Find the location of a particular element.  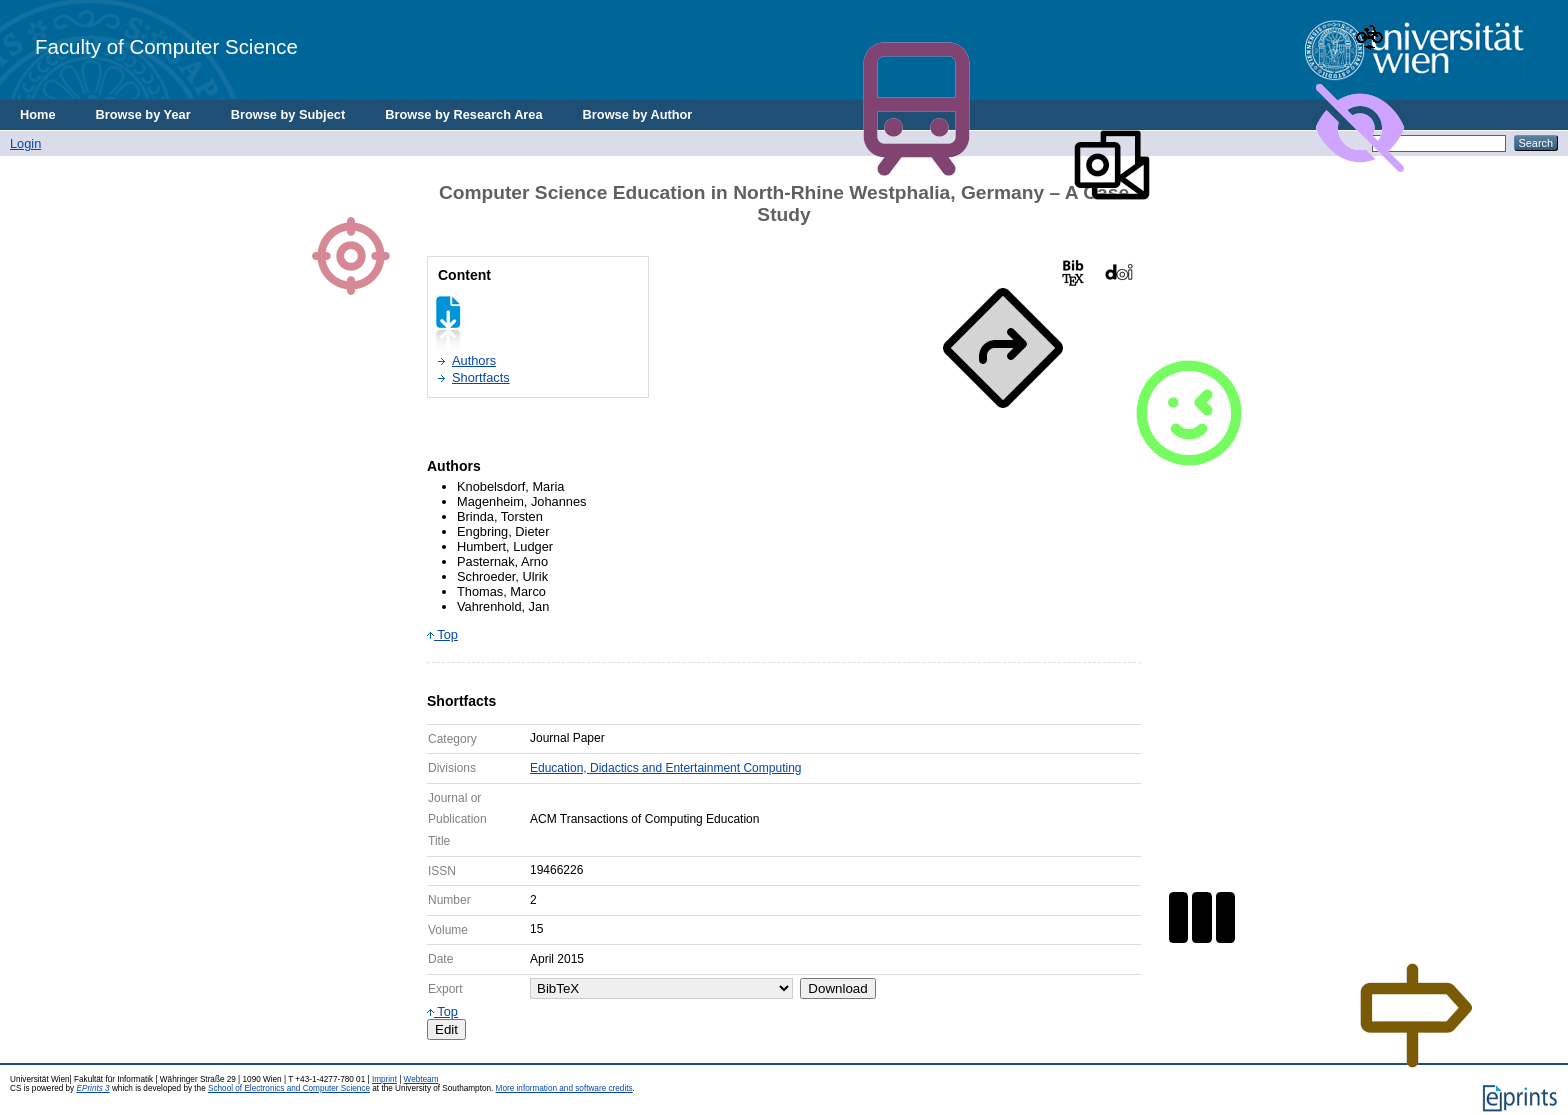

open Microsoft Outlook email is located at coordinates (1112, 165).